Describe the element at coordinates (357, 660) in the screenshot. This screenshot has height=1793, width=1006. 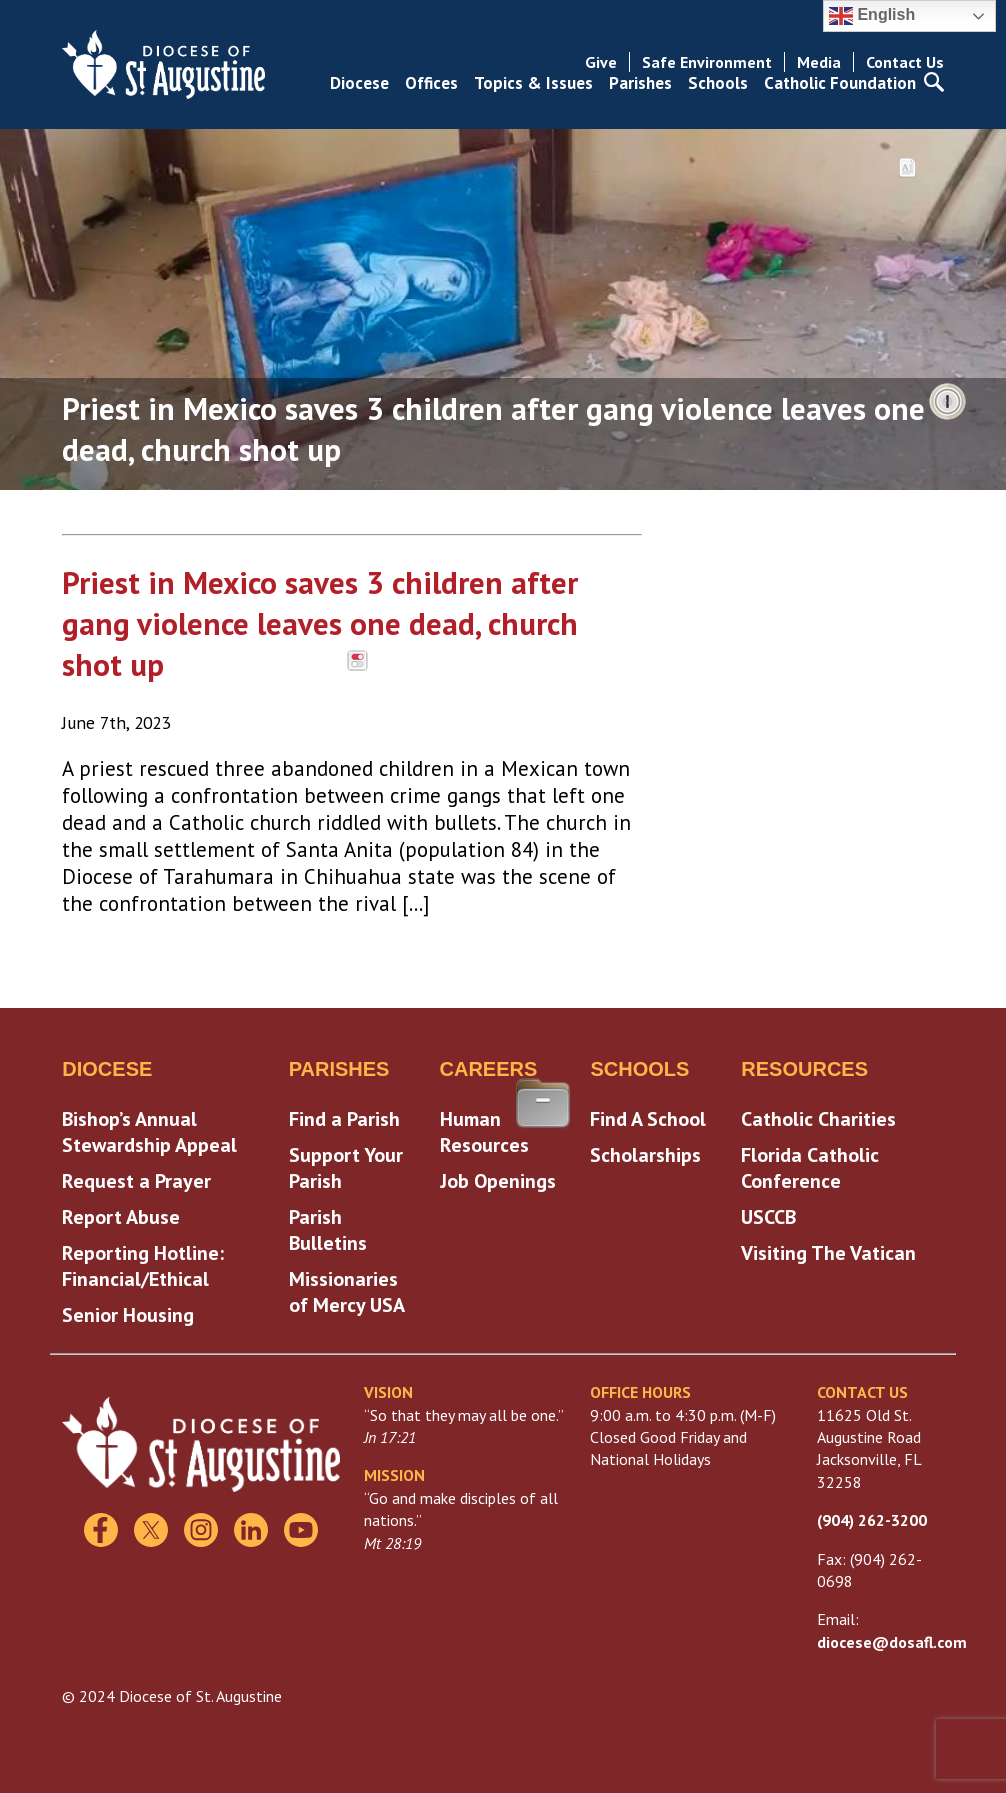
I see `open system settings or preferences` at that location.